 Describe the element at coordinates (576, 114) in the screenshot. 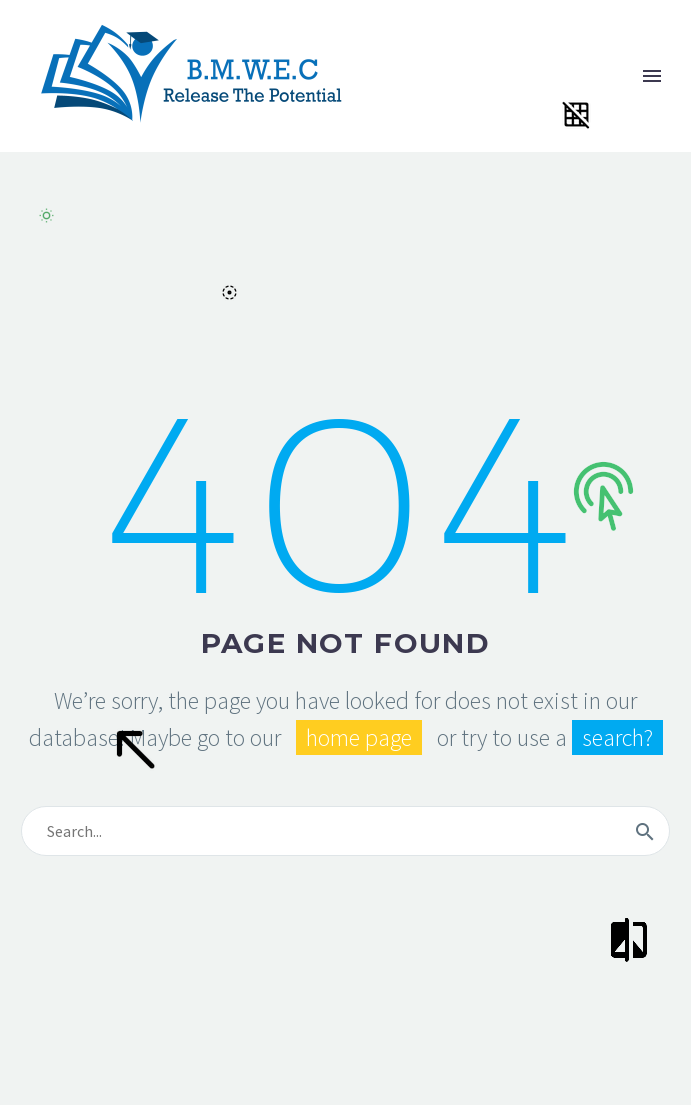

I see `disable grid view` at that location.